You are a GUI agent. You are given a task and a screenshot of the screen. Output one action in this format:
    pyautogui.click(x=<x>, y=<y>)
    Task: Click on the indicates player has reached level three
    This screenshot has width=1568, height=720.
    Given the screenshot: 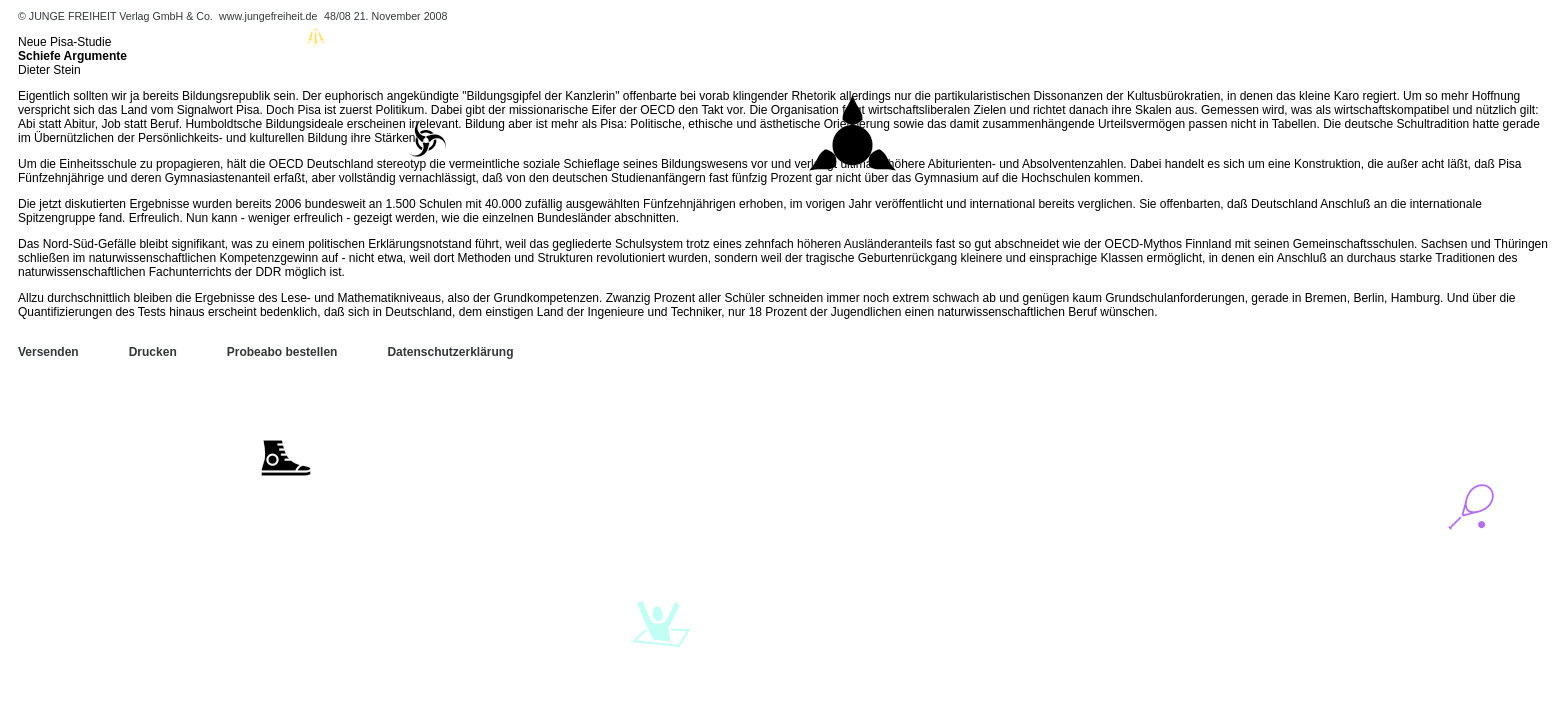 What is the action you would take?
    pyautogui.click(x=852, y=132)
    